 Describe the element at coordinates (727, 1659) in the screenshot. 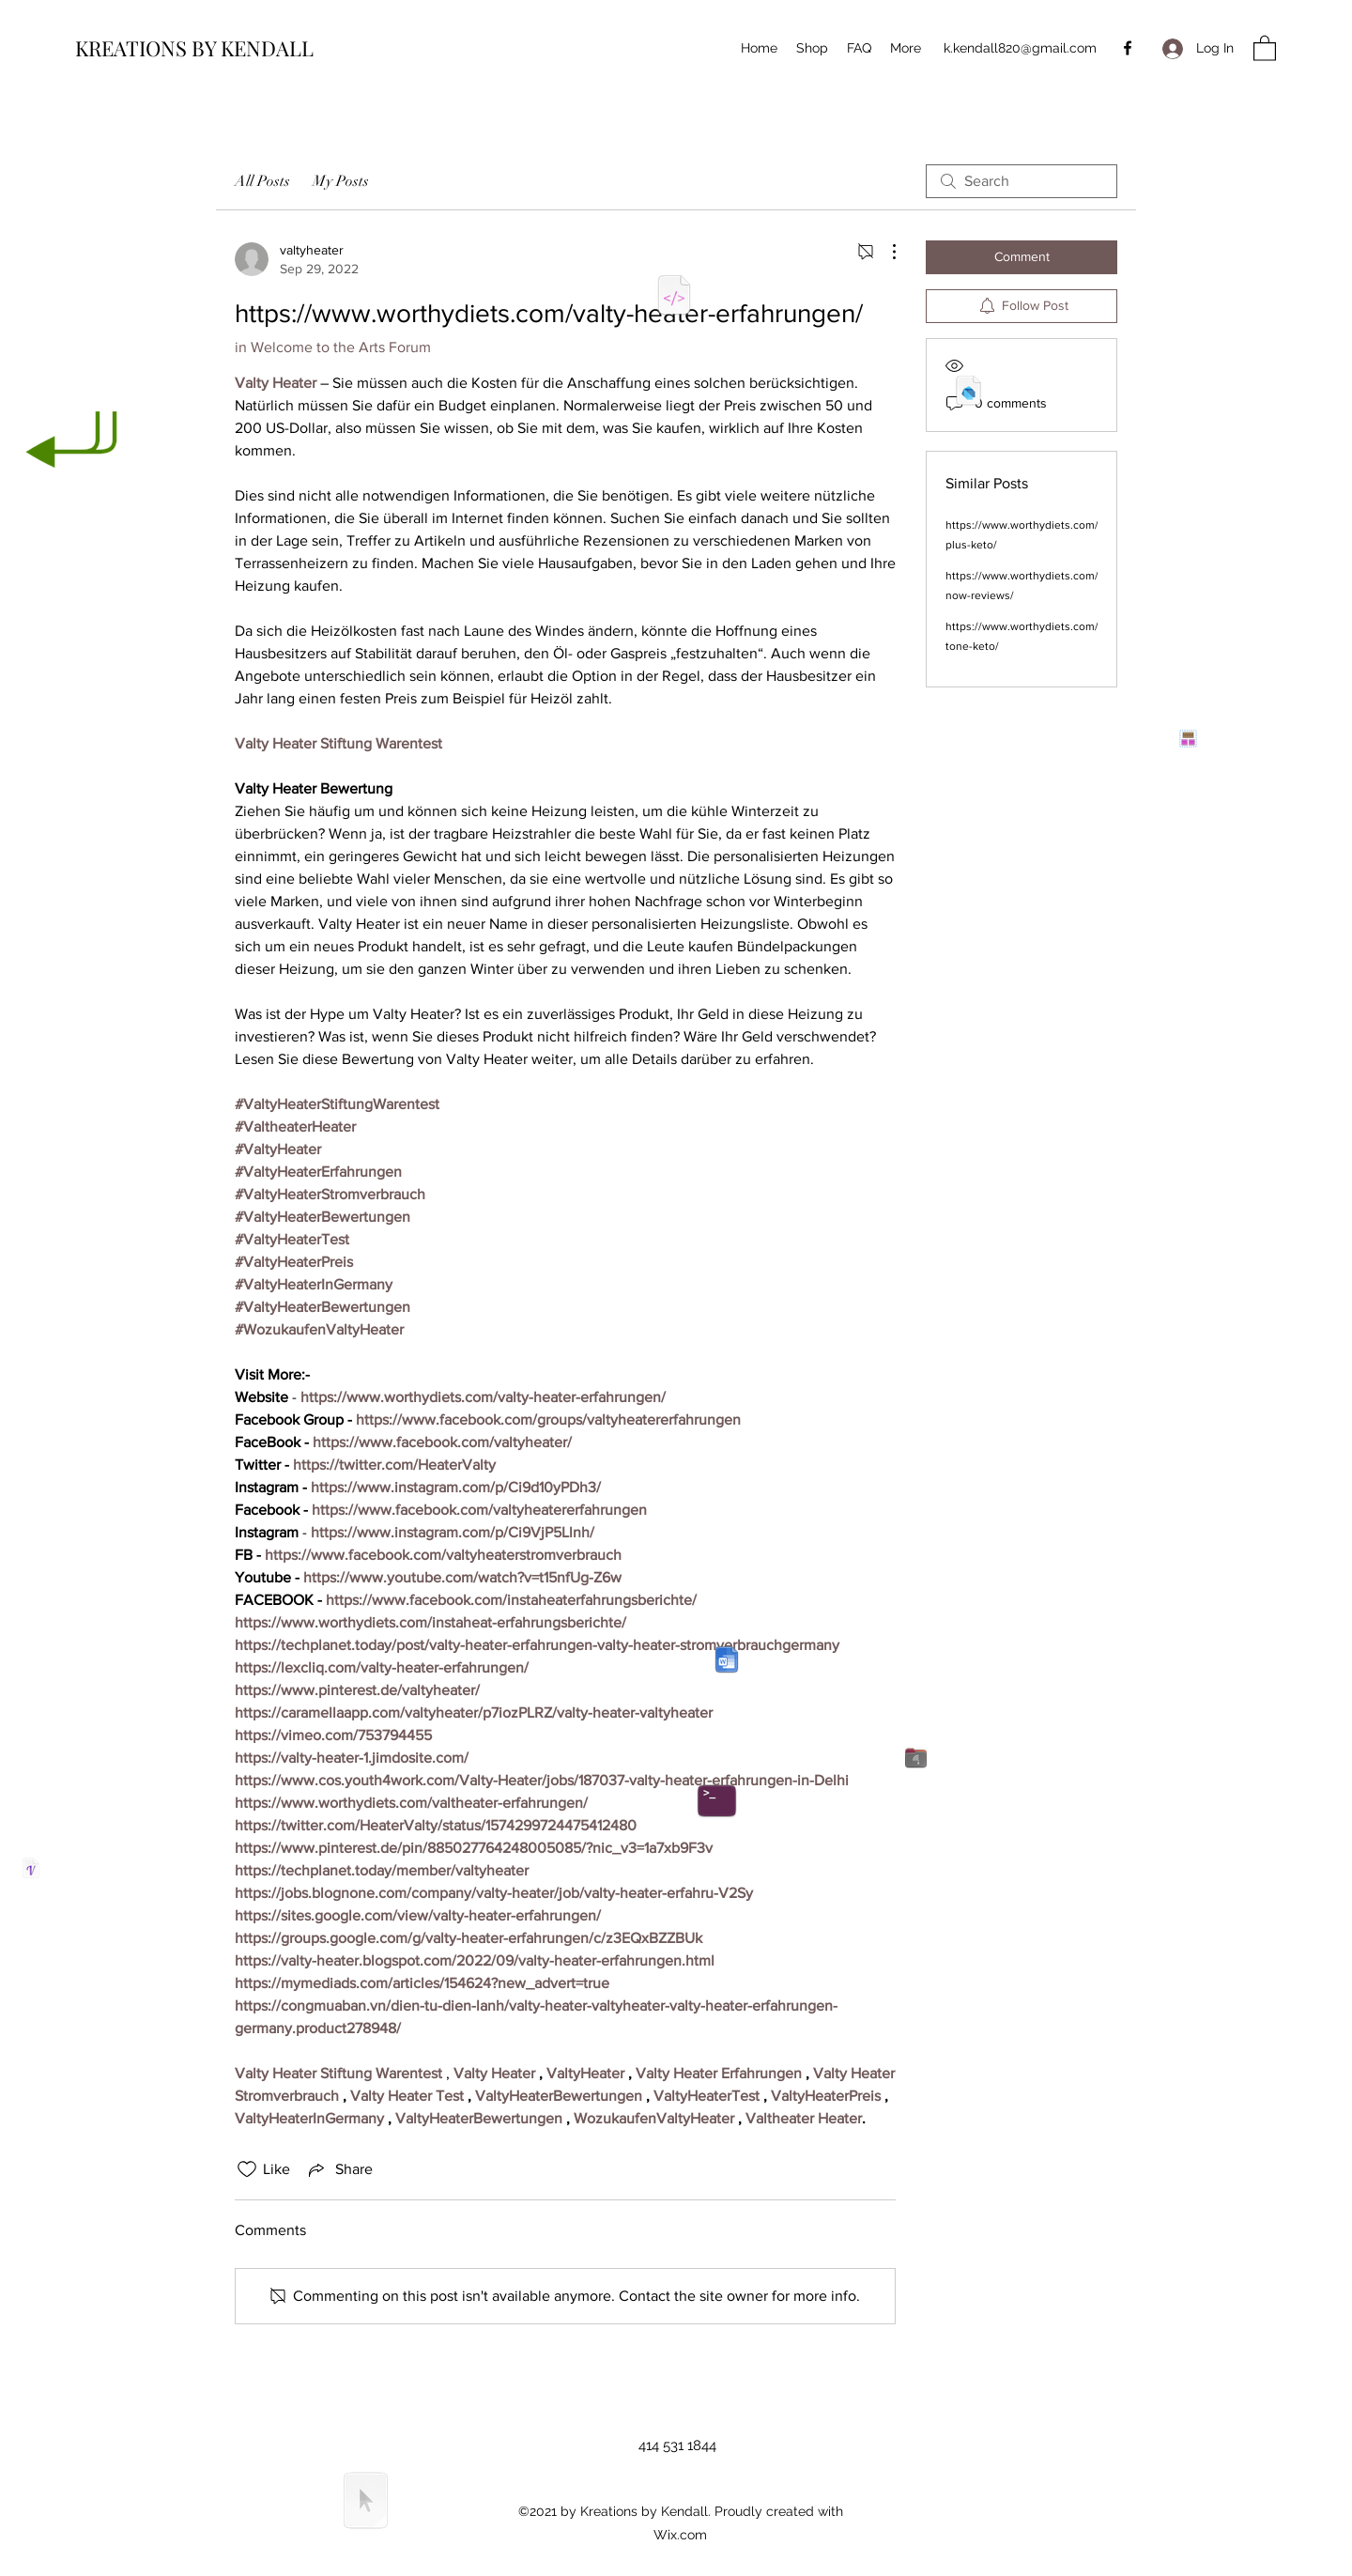

I see `open a microsoft word document` at that location.